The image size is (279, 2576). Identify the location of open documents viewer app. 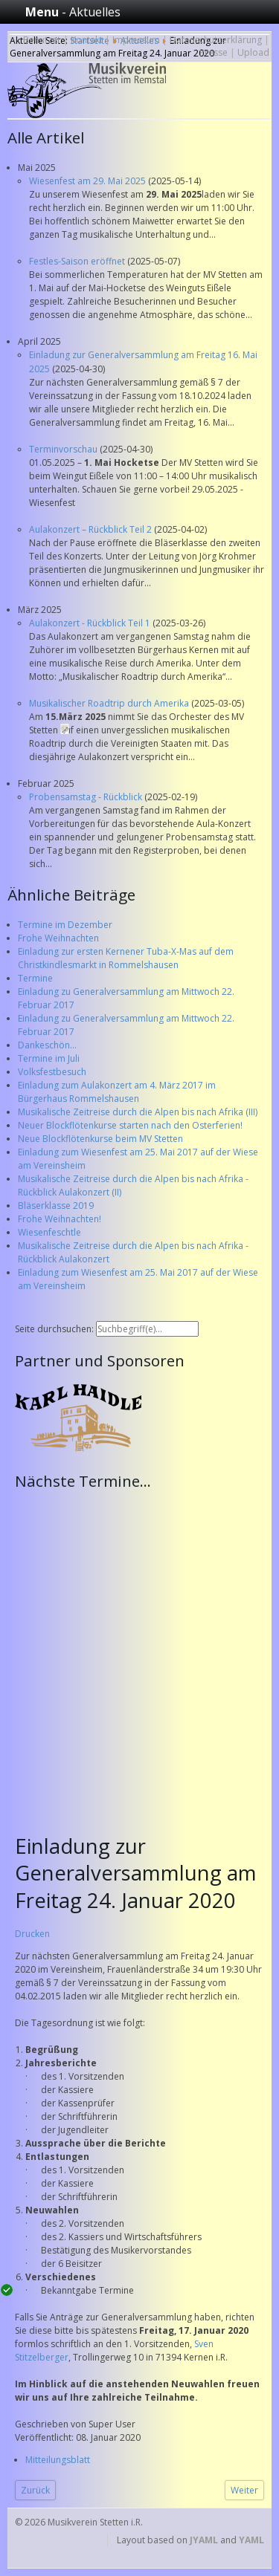
(65, 729).